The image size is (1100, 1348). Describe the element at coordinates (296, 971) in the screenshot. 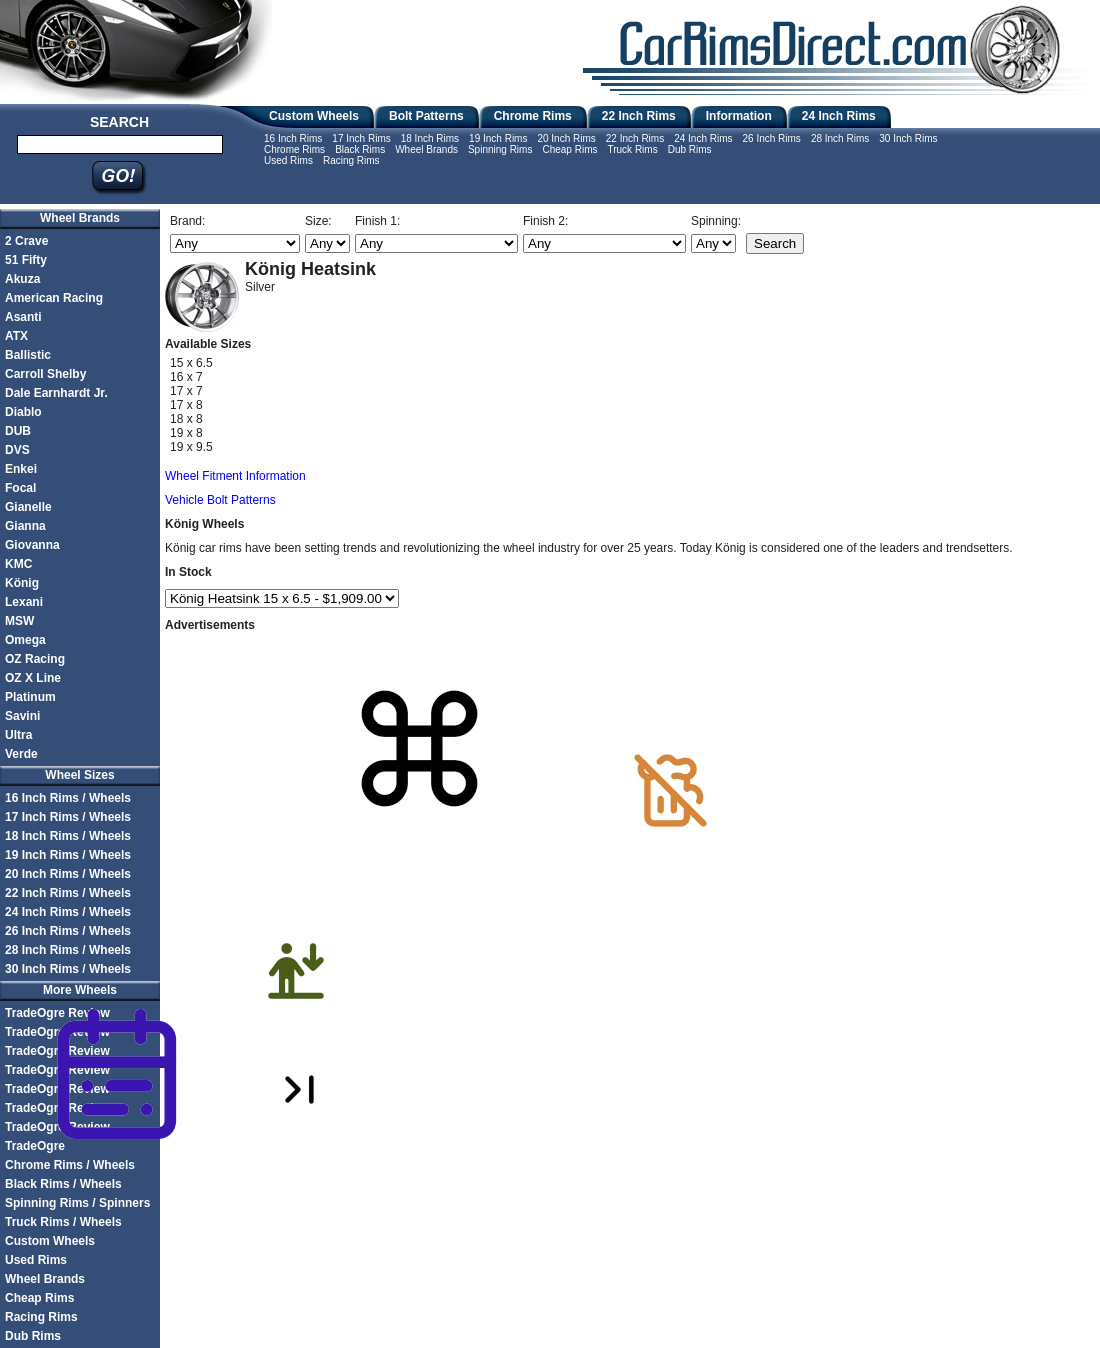

I see `download user profile` at that location.